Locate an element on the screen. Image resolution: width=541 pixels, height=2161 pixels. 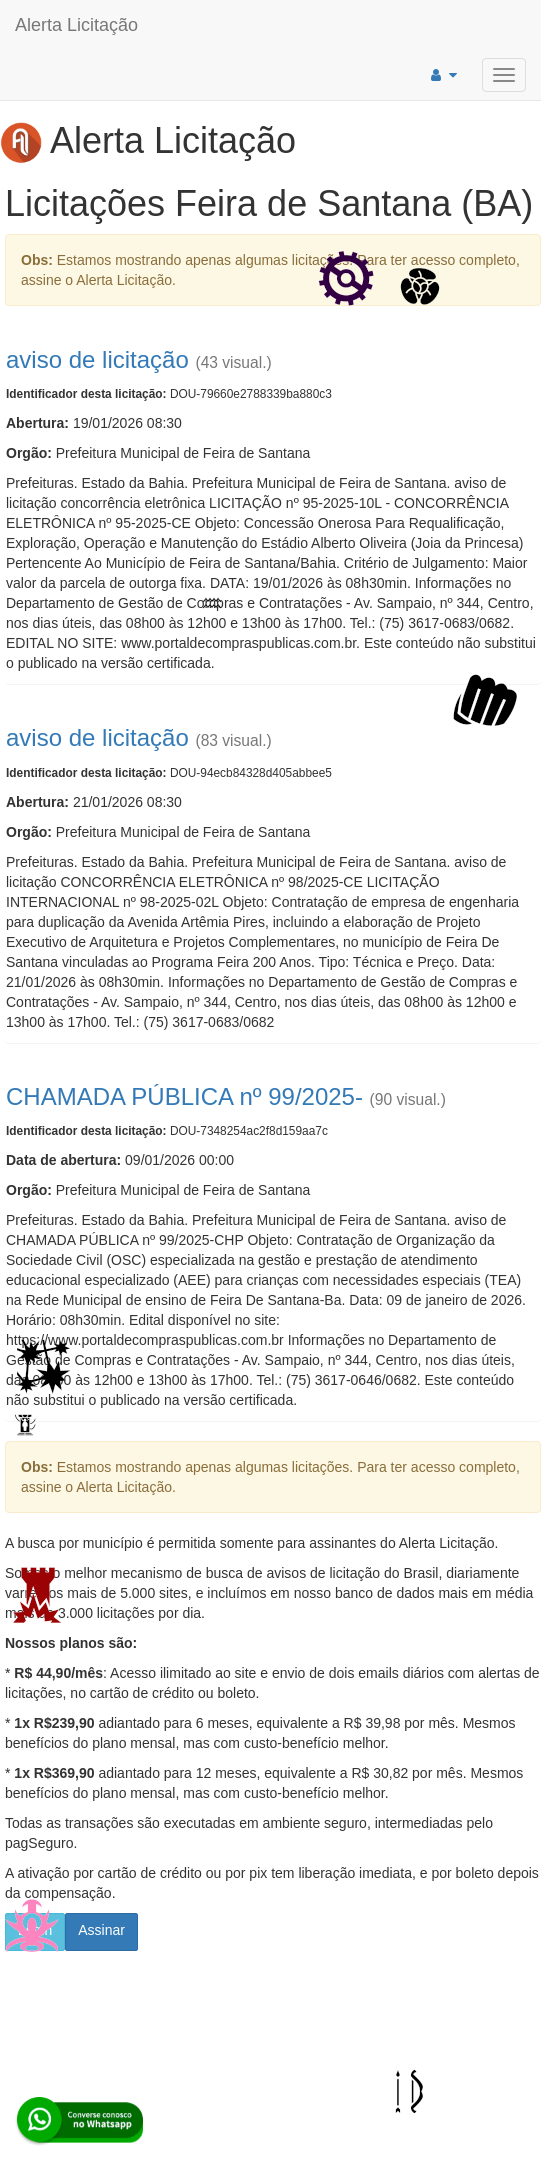
select viola flower in a game inventory is located at coordinates (420, 286).